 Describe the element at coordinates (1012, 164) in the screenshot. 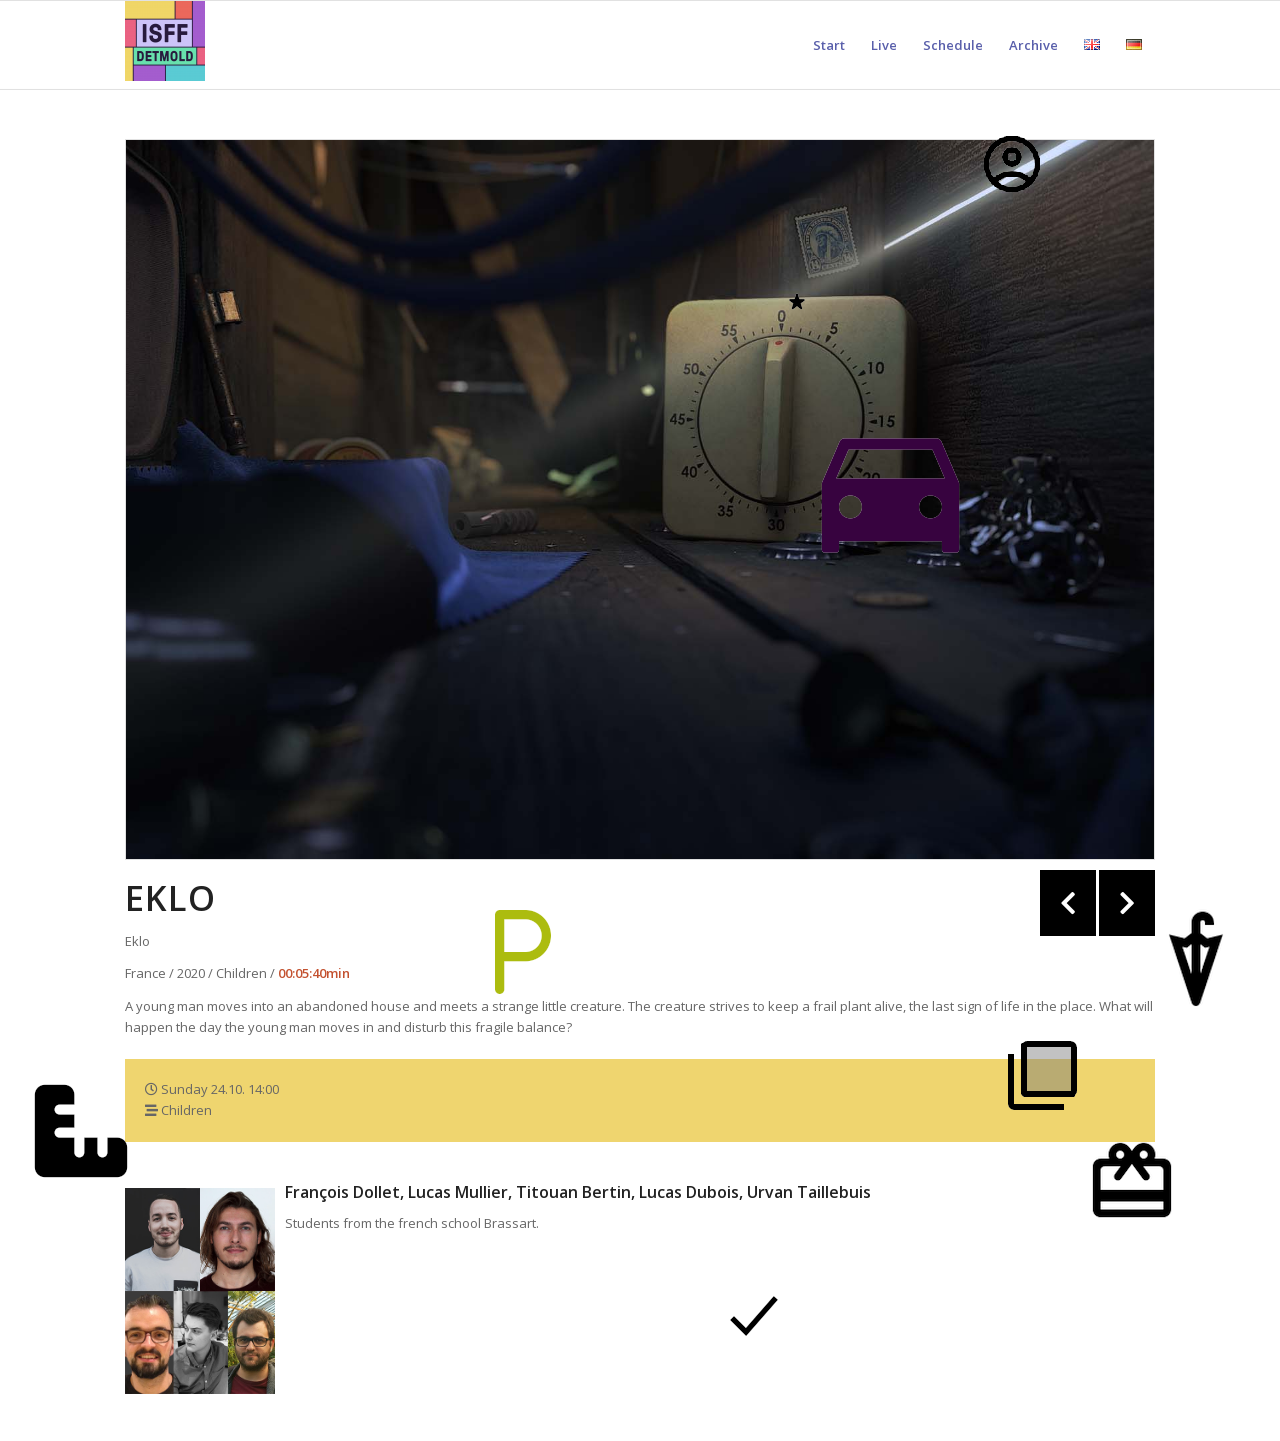

I see `access your profile or account settings` at that location.